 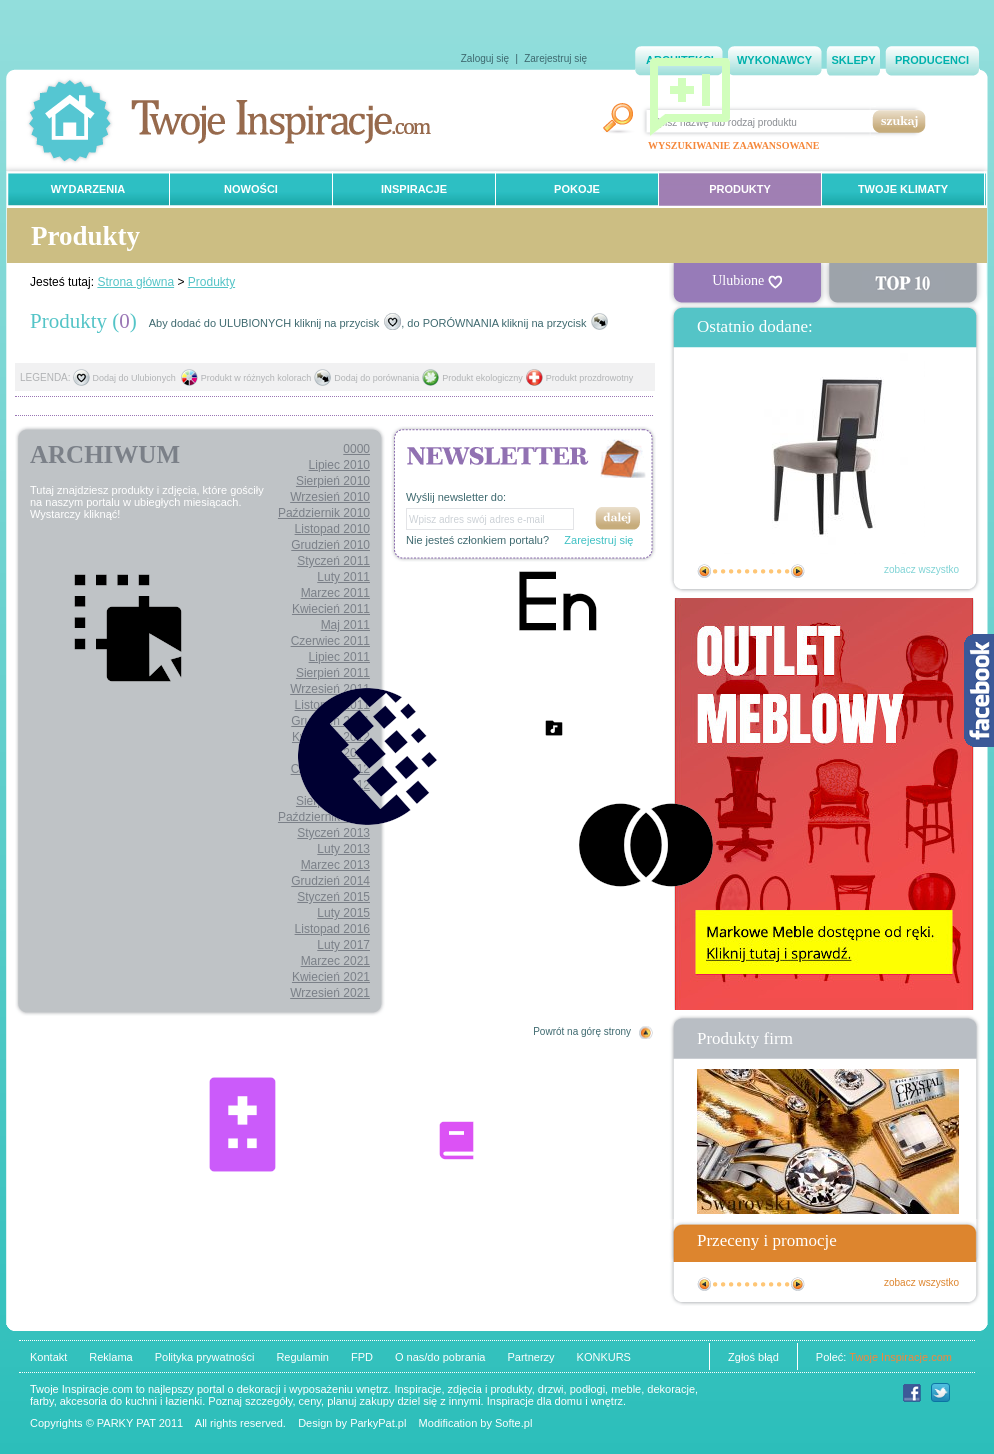 What do you see at coordinates (554, 728) in the screenshot?
I see `open your music folder` at bounding box center [554, 728].